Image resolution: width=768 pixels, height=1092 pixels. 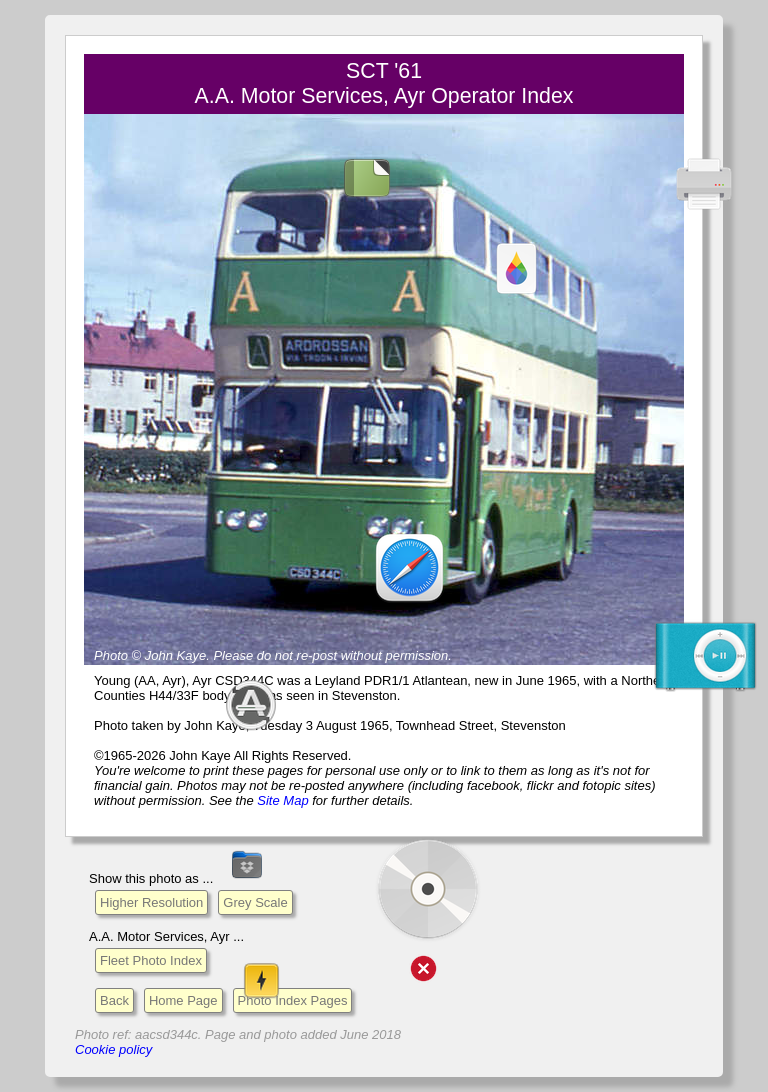 What do you see at coordinates (261, 980) in the screenshot?
I see `access power and battery settings` at bounding box center [261, 980].